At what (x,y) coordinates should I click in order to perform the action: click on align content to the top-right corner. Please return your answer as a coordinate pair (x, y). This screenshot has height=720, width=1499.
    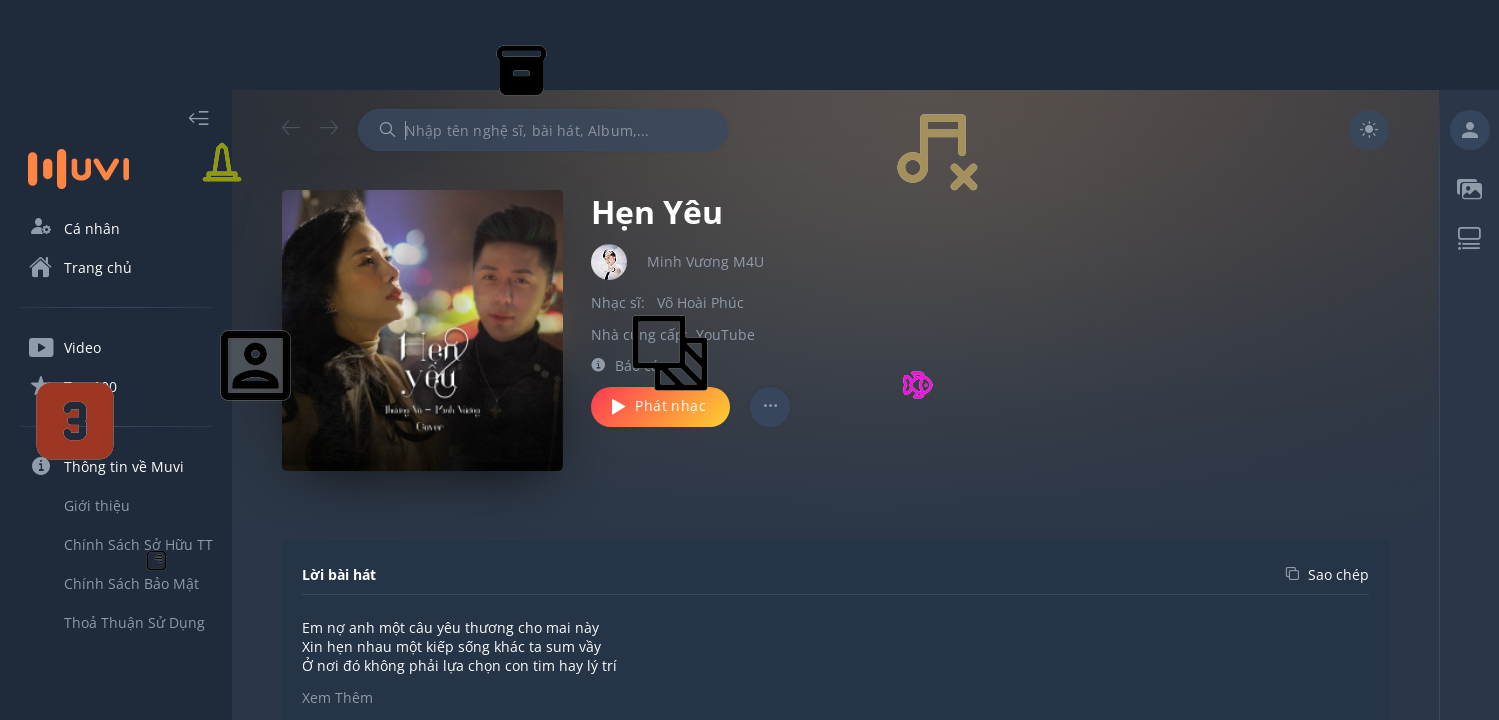
    Looking at the image, I should click on (156, 560).